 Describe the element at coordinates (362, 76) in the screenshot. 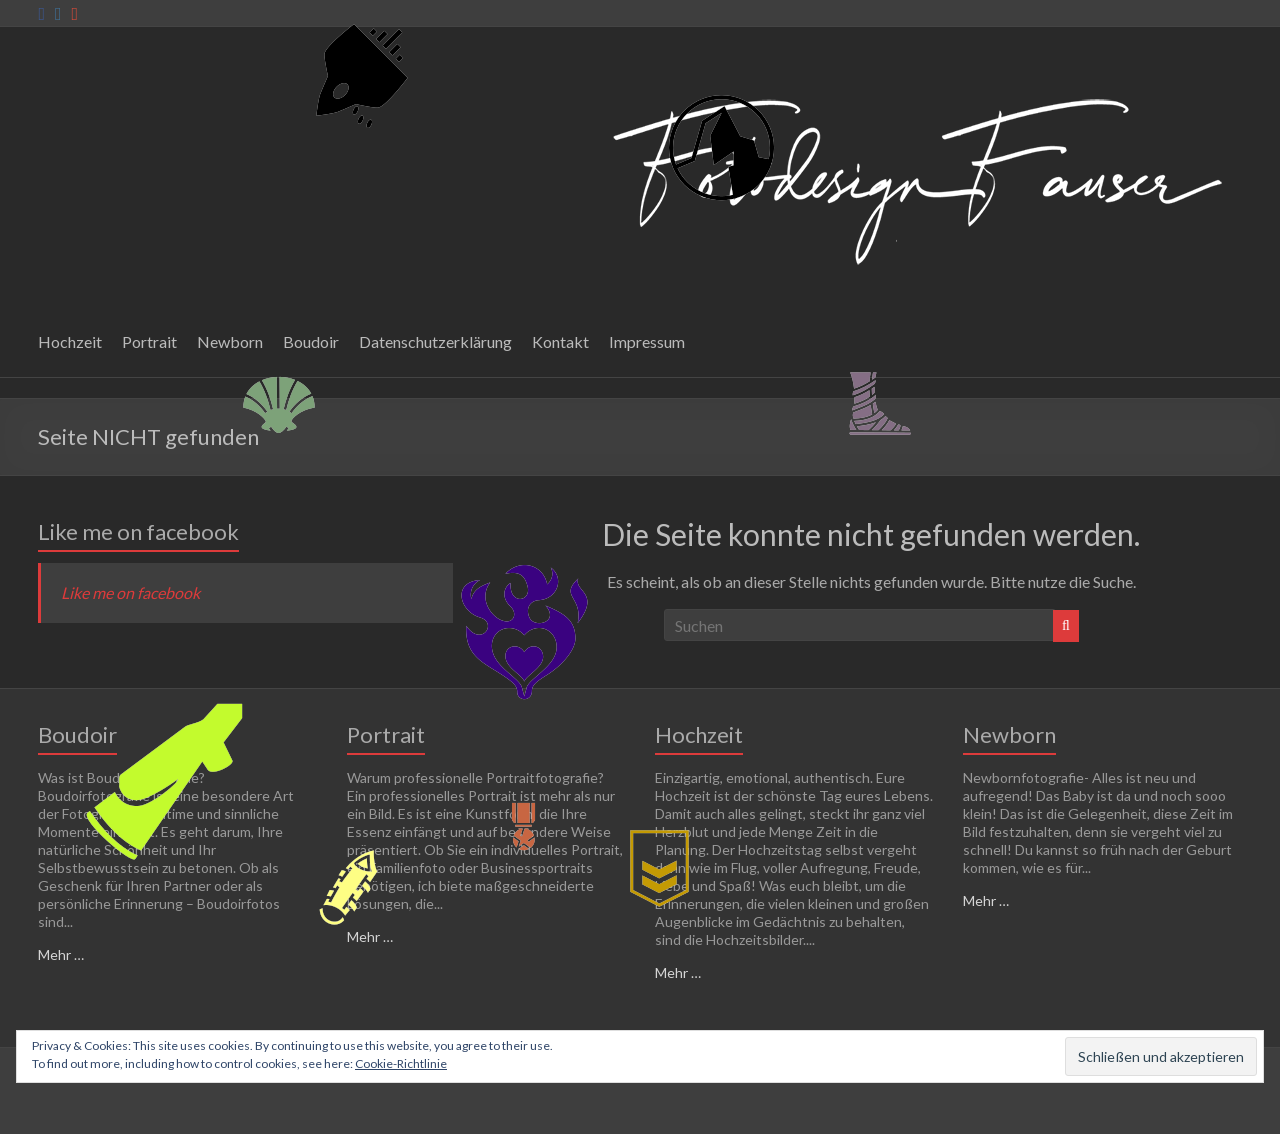

I see `launch bombing run or airstrike action` at that location.